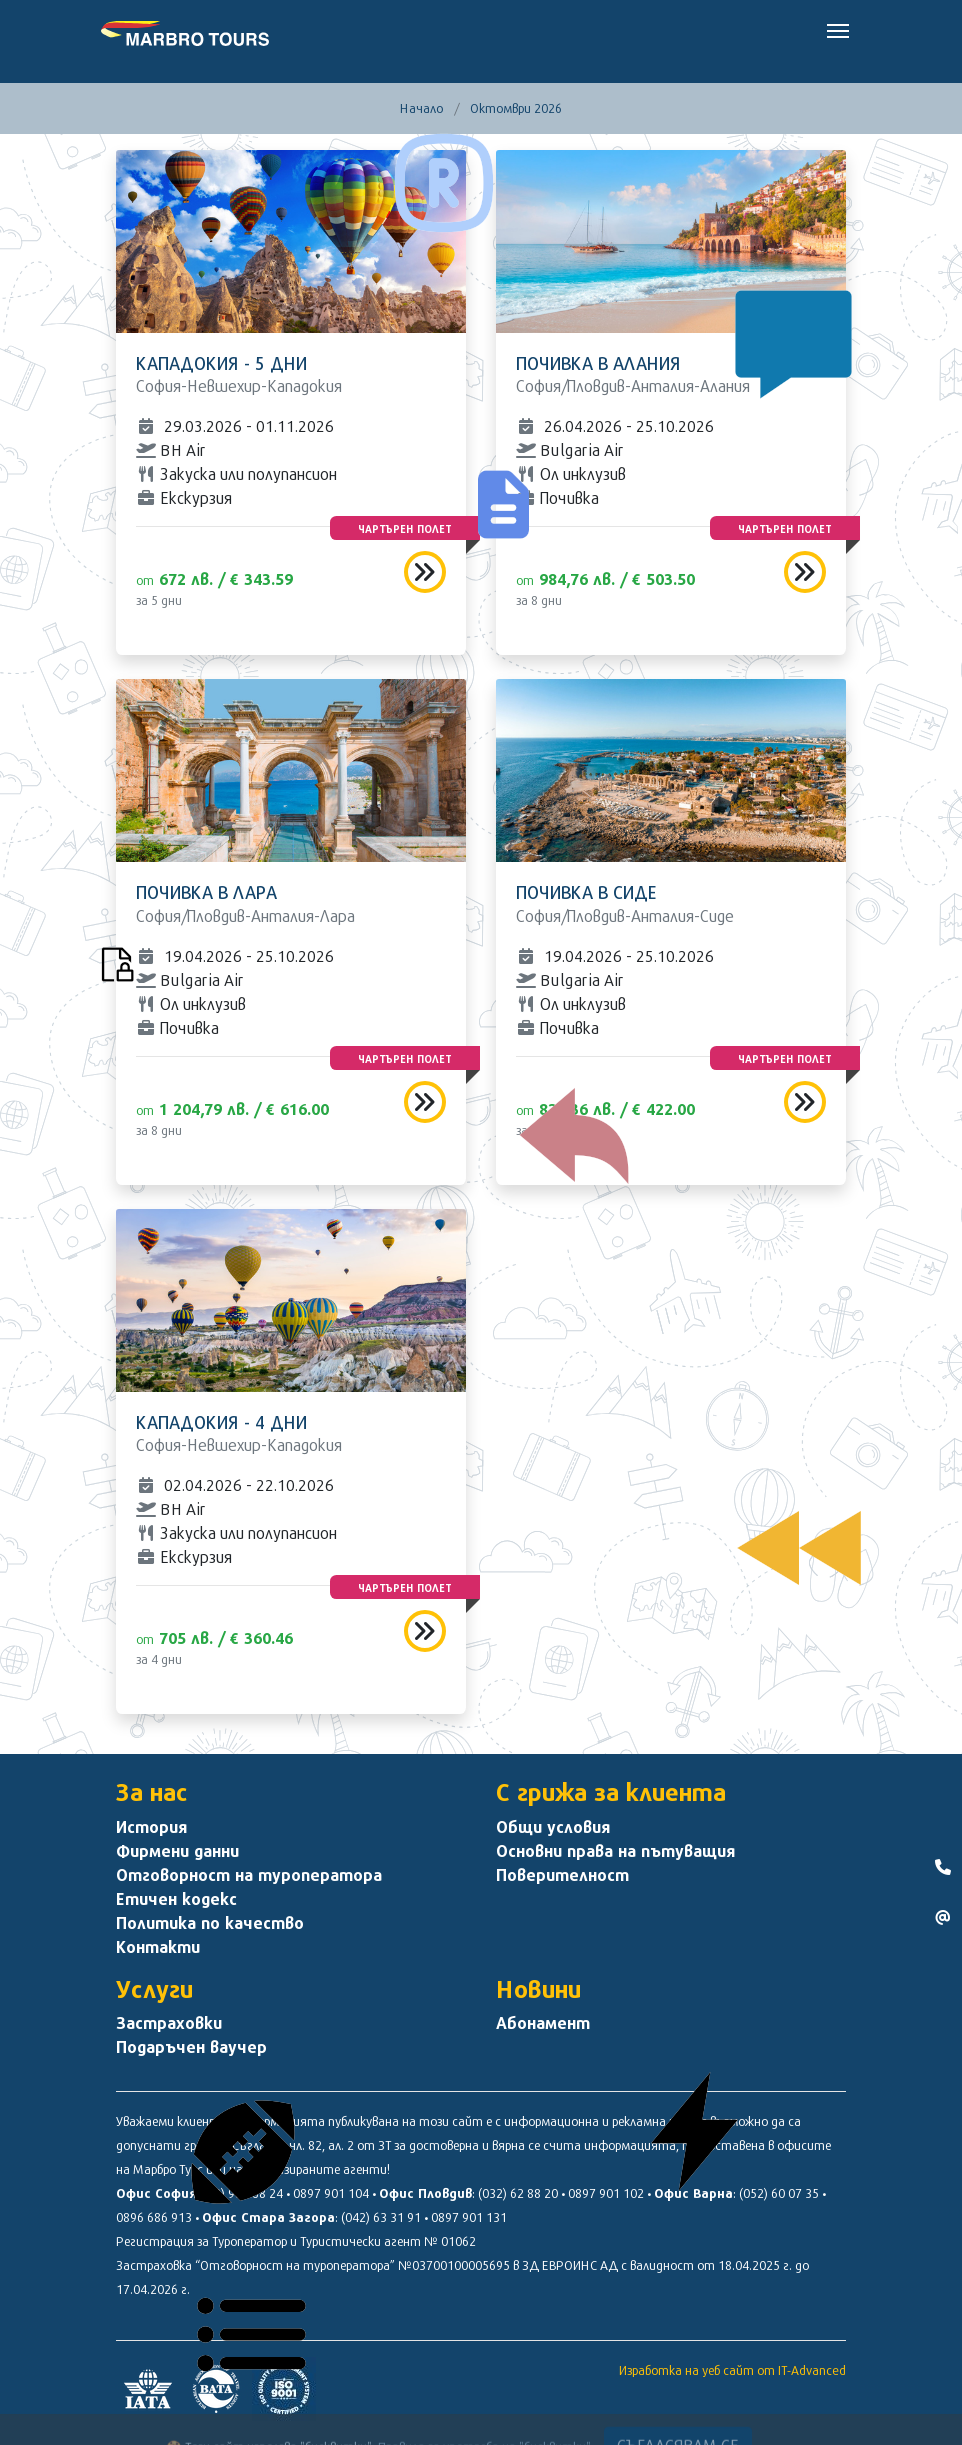  What do you see at coordinates (793, 344) in the screenshot?
I see `open chat or messaging` at bounding box center [793, 344].